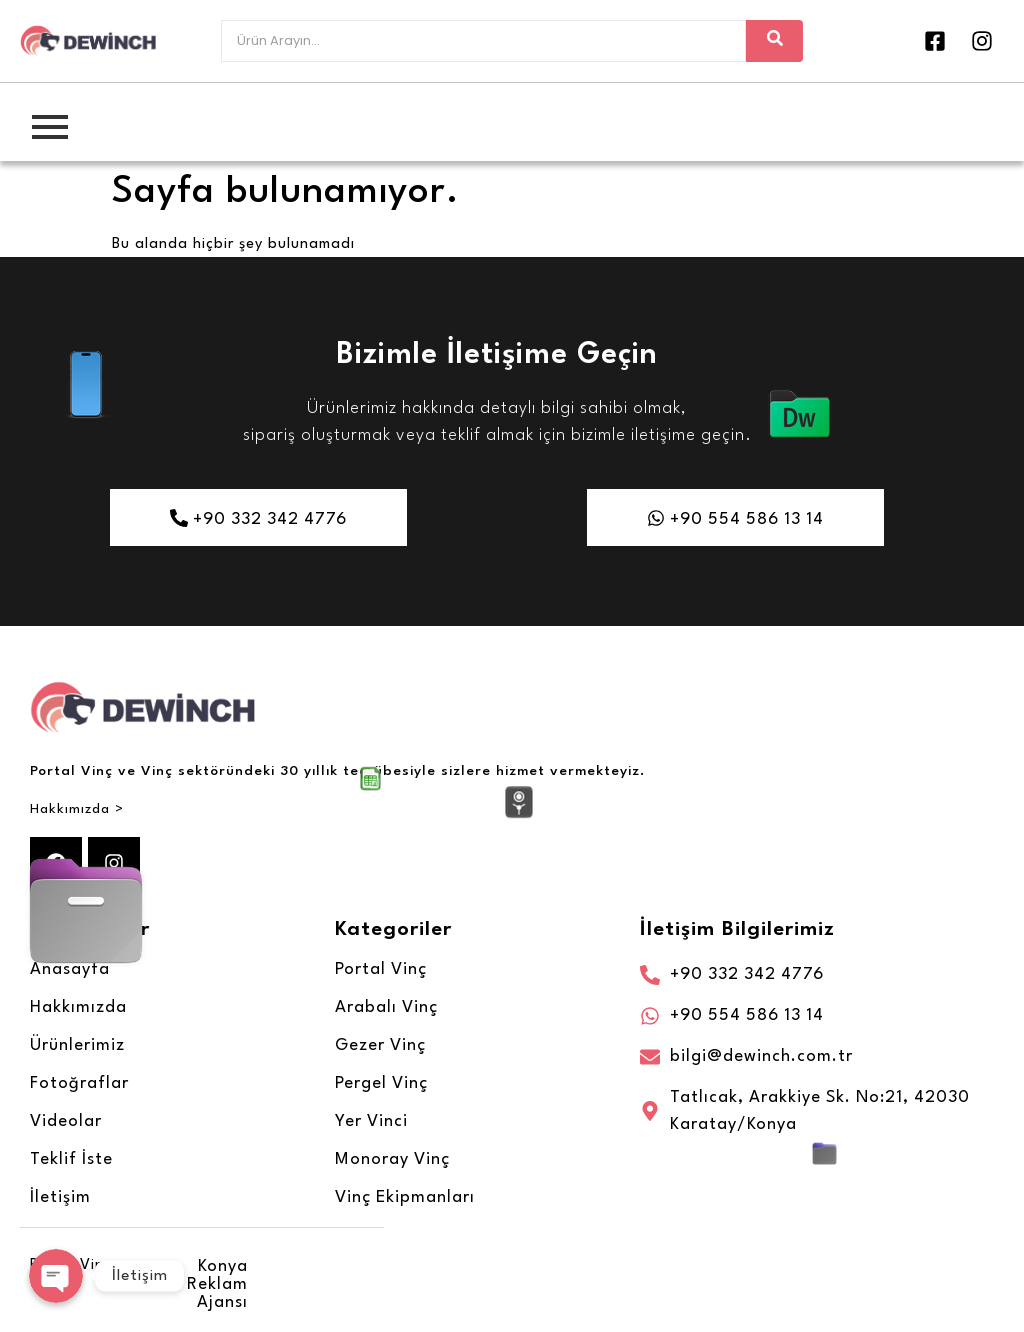 Image resolution: width=1024 pixels, height=1332 pixels. What do you see at coordinates (86, 385) in the screenshot?
I see `iPhone 16 Pro device icon` at bounding box center [86, 385].